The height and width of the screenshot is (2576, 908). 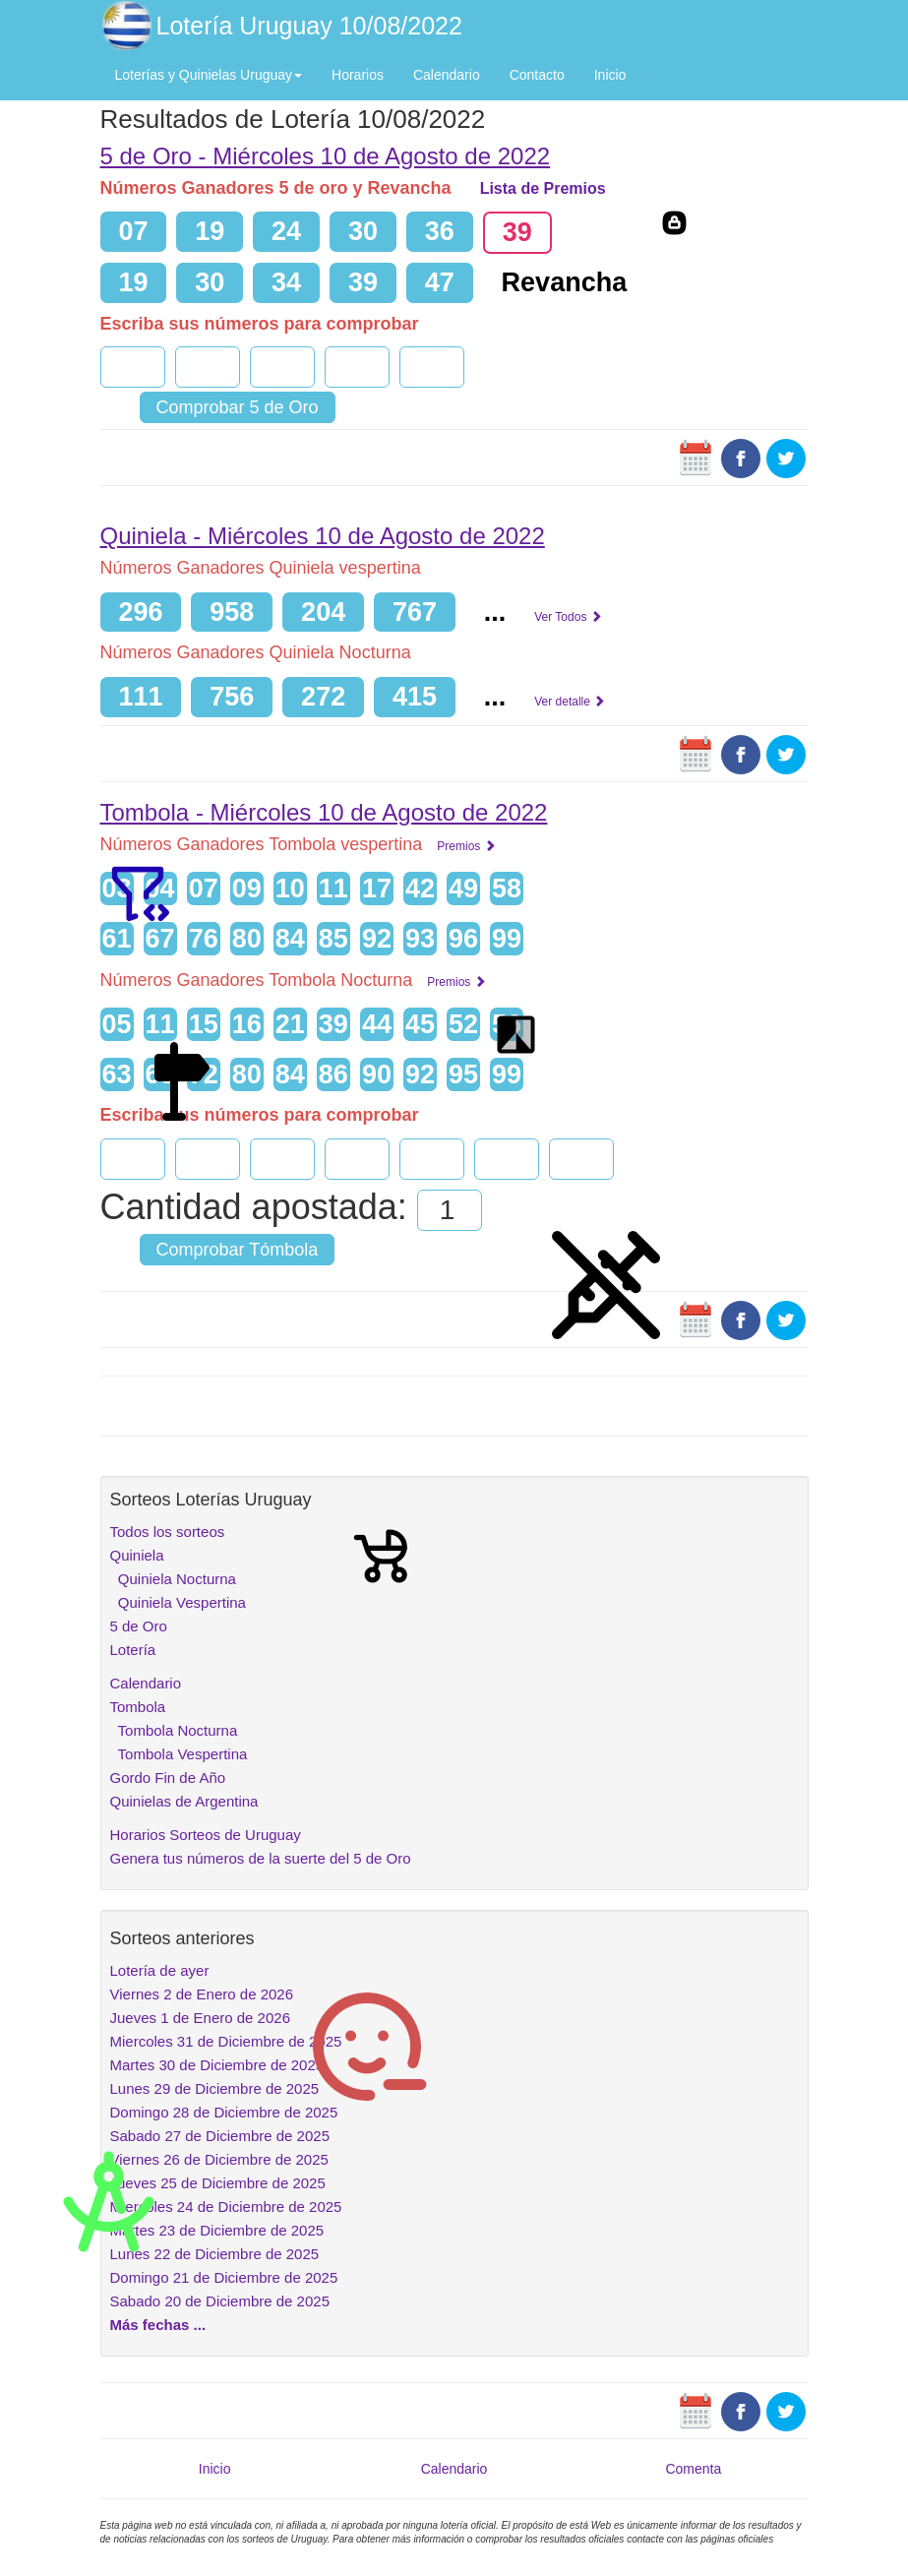 What do you see at coordinates (383, 1556) in the screenshot?
I see `access baby or parenting-related features` at bounding box center [383, 1556].